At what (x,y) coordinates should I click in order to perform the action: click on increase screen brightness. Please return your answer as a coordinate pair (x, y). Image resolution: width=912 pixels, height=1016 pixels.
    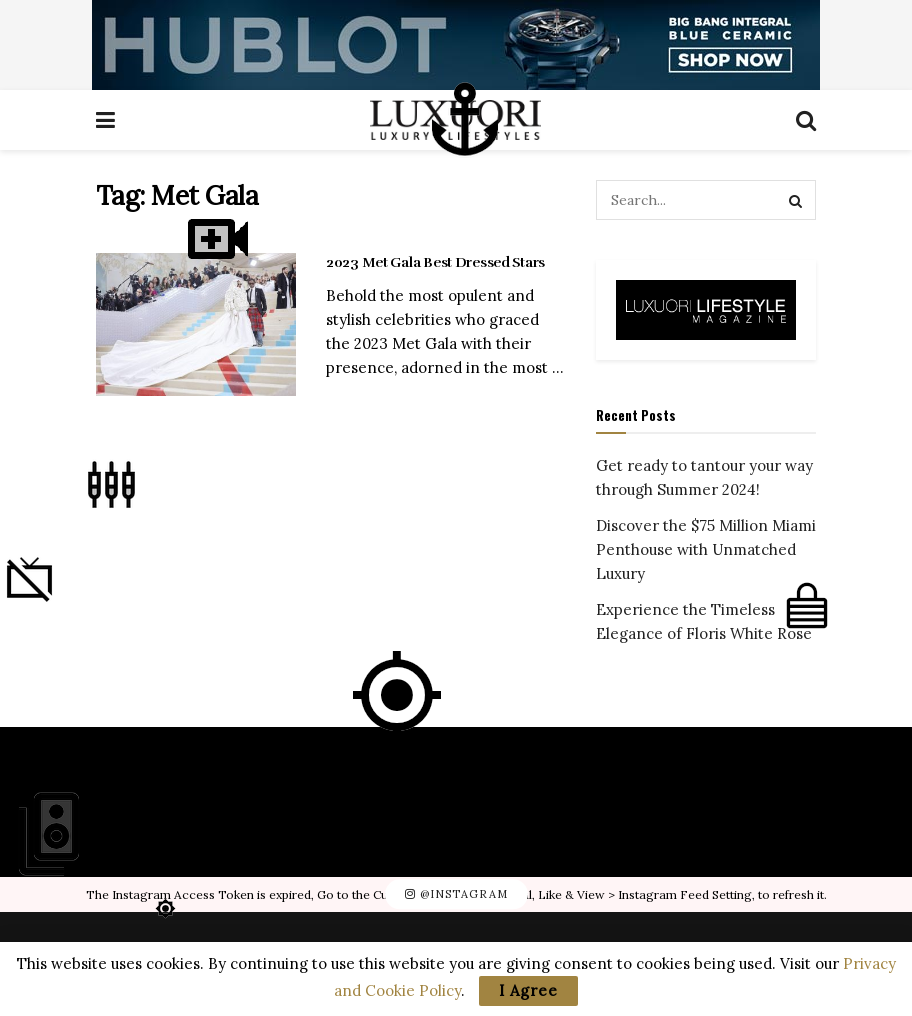
    Looking at the image, I should click on (165, 908).